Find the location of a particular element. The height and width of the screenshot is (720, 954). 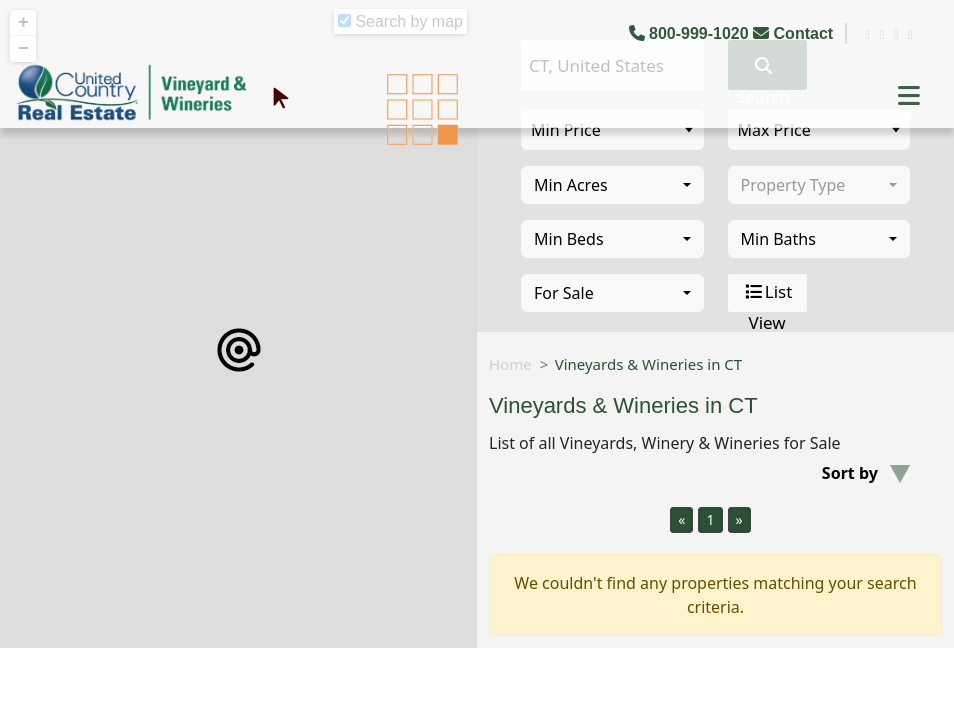

büromöbelexperte brand logo is located at coordinates (422, 109).